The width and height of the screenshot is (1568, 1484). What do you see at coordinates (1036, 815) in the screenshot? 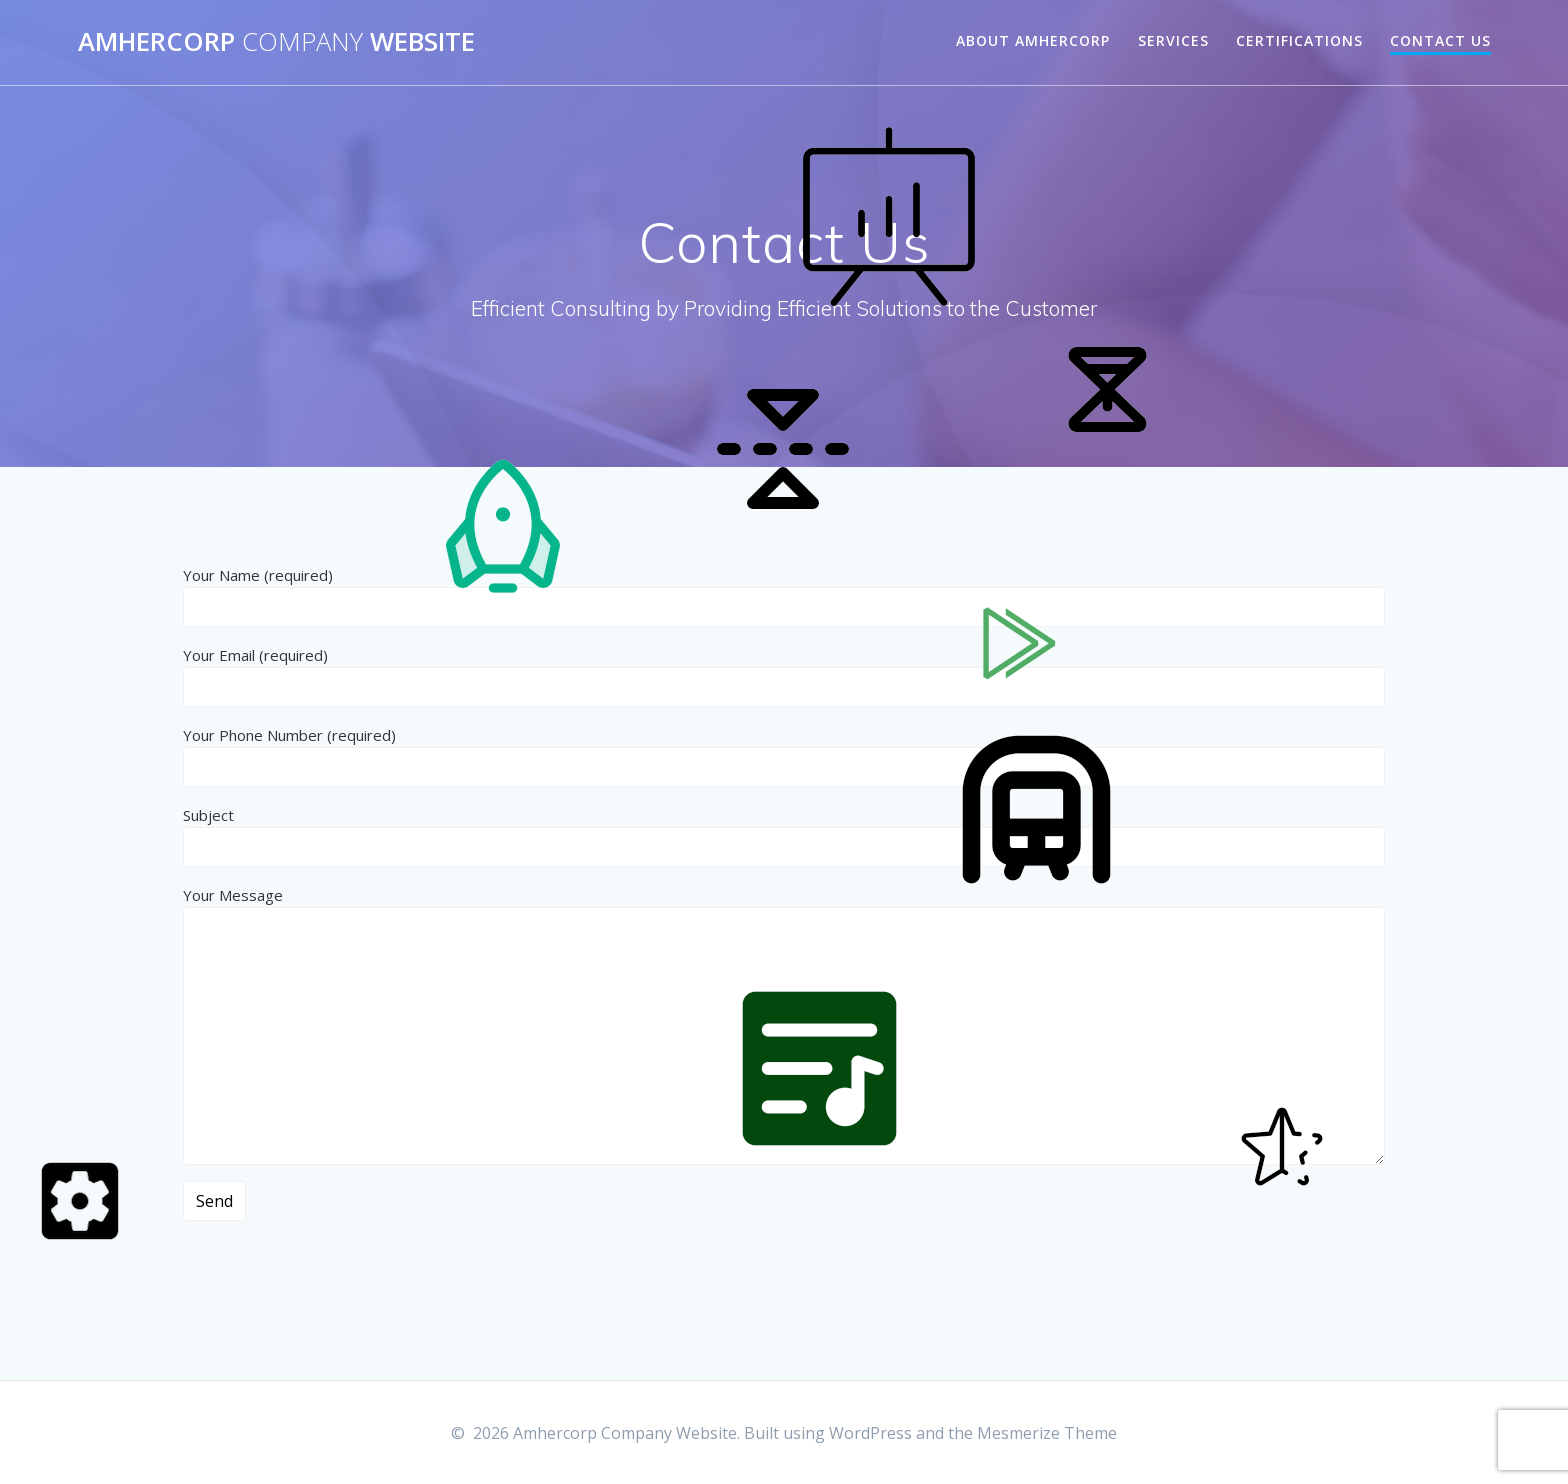
I see `view subway or metro transit options` at bounding box center [1036, 815].